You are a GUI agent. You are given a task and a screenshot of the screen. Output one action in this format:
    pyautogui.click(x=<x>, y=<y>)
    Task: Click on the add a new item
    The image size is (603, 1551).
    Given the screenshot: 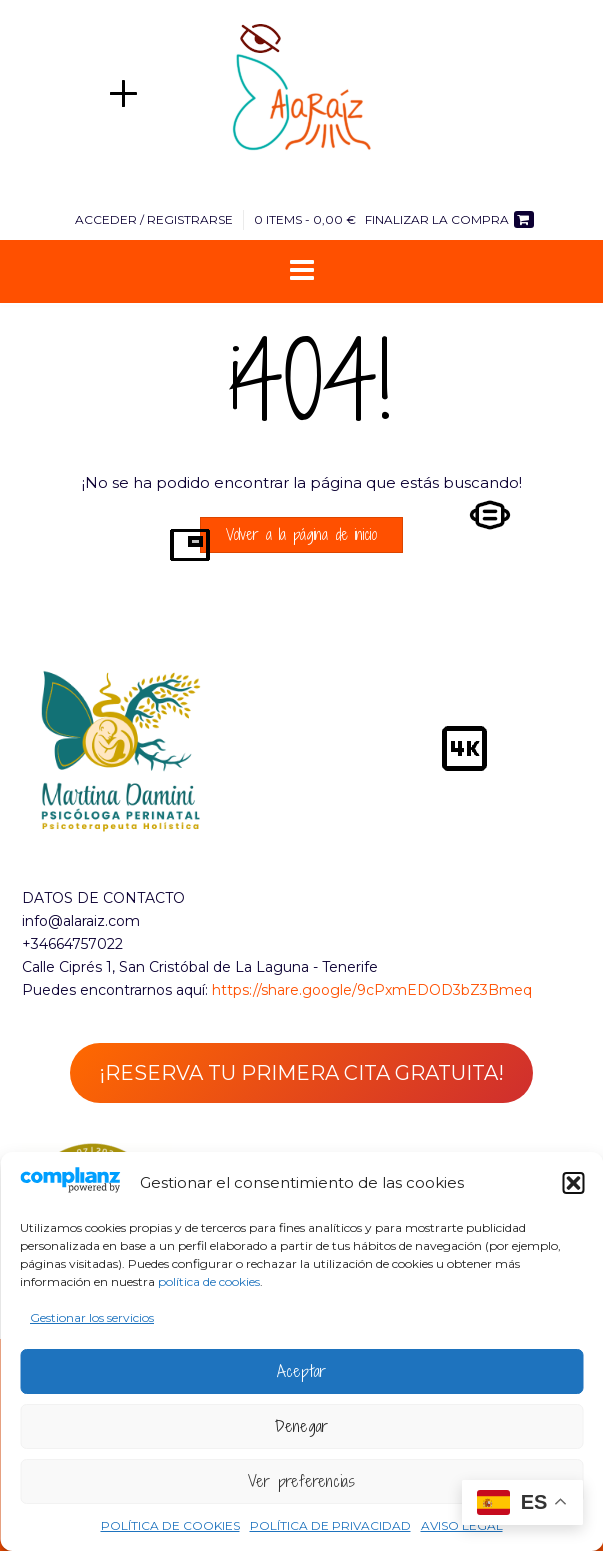 What is the action you would take?
    pyautogui.click(x=123, y=93)
    